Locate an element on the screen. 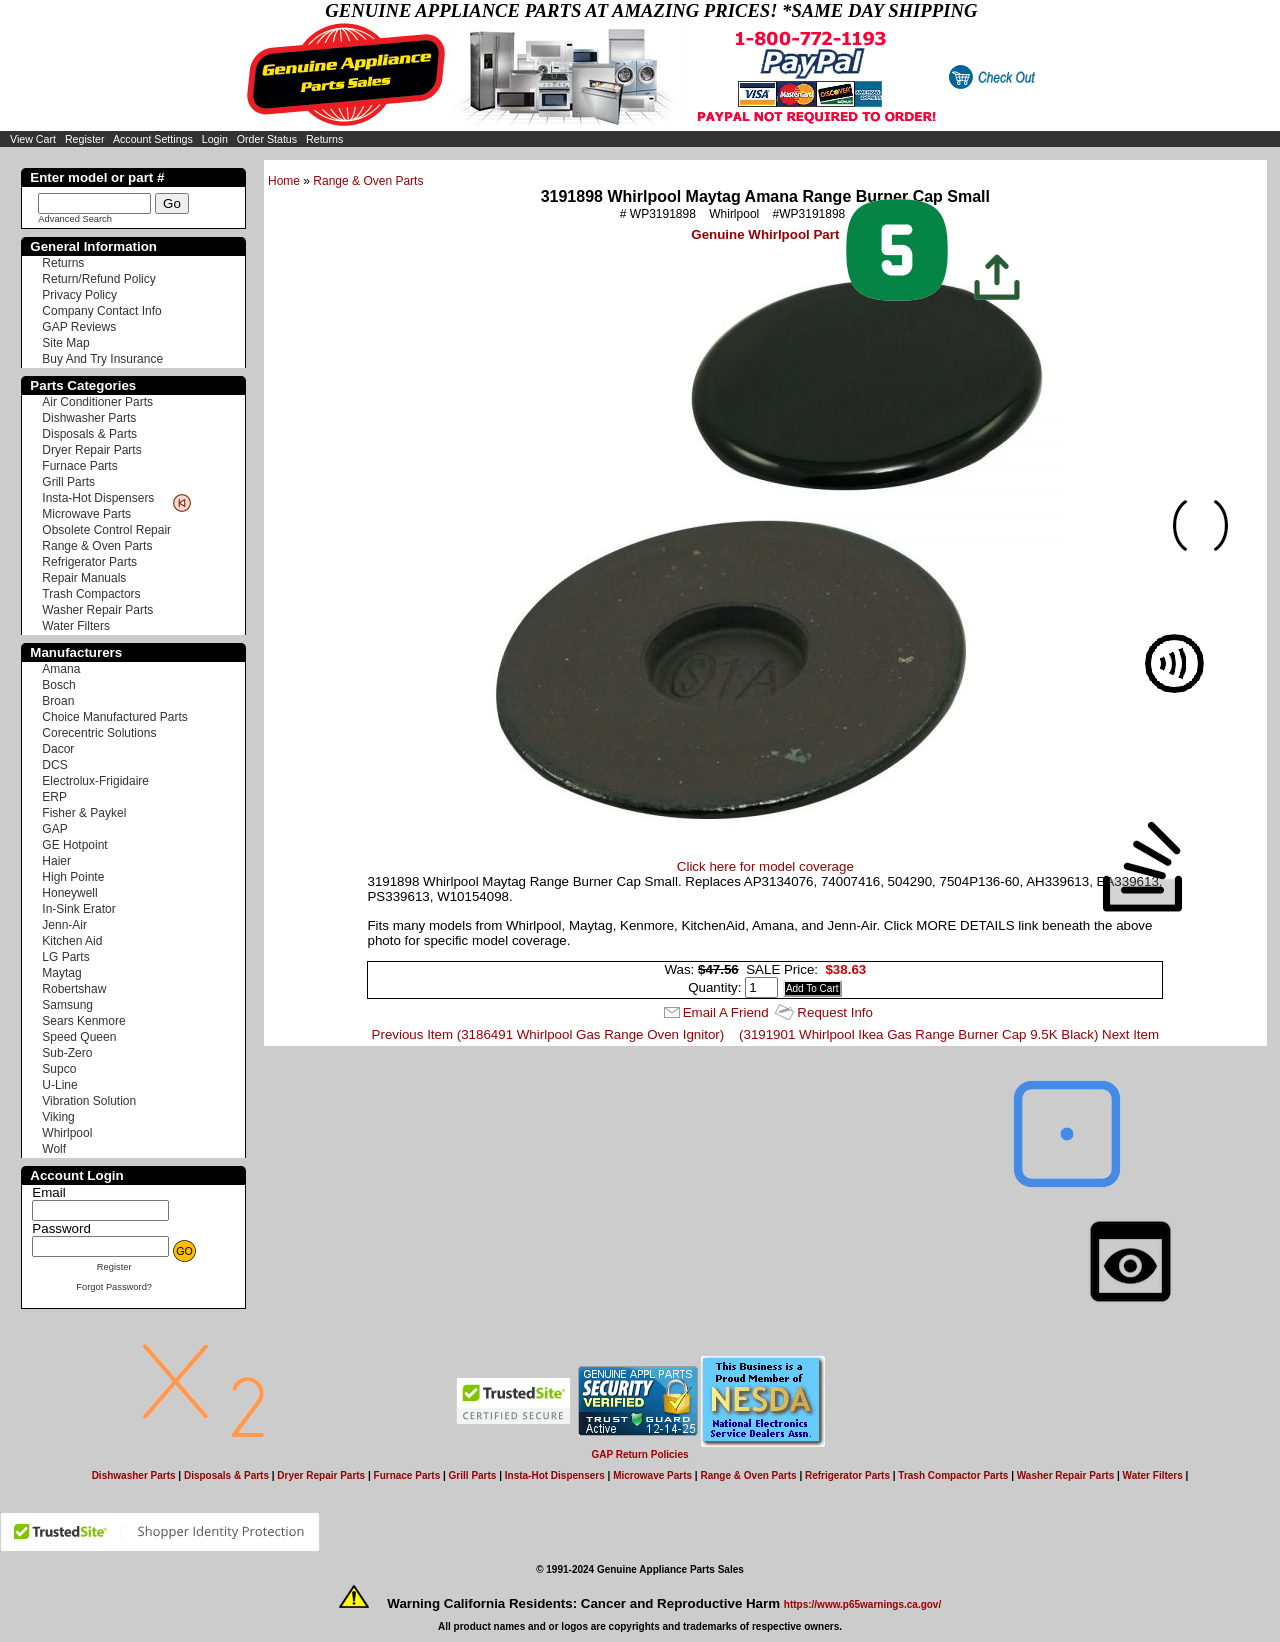 The image size is (1280, 1642). link to stack overflow developer community is located at coordinates (1142, 868).